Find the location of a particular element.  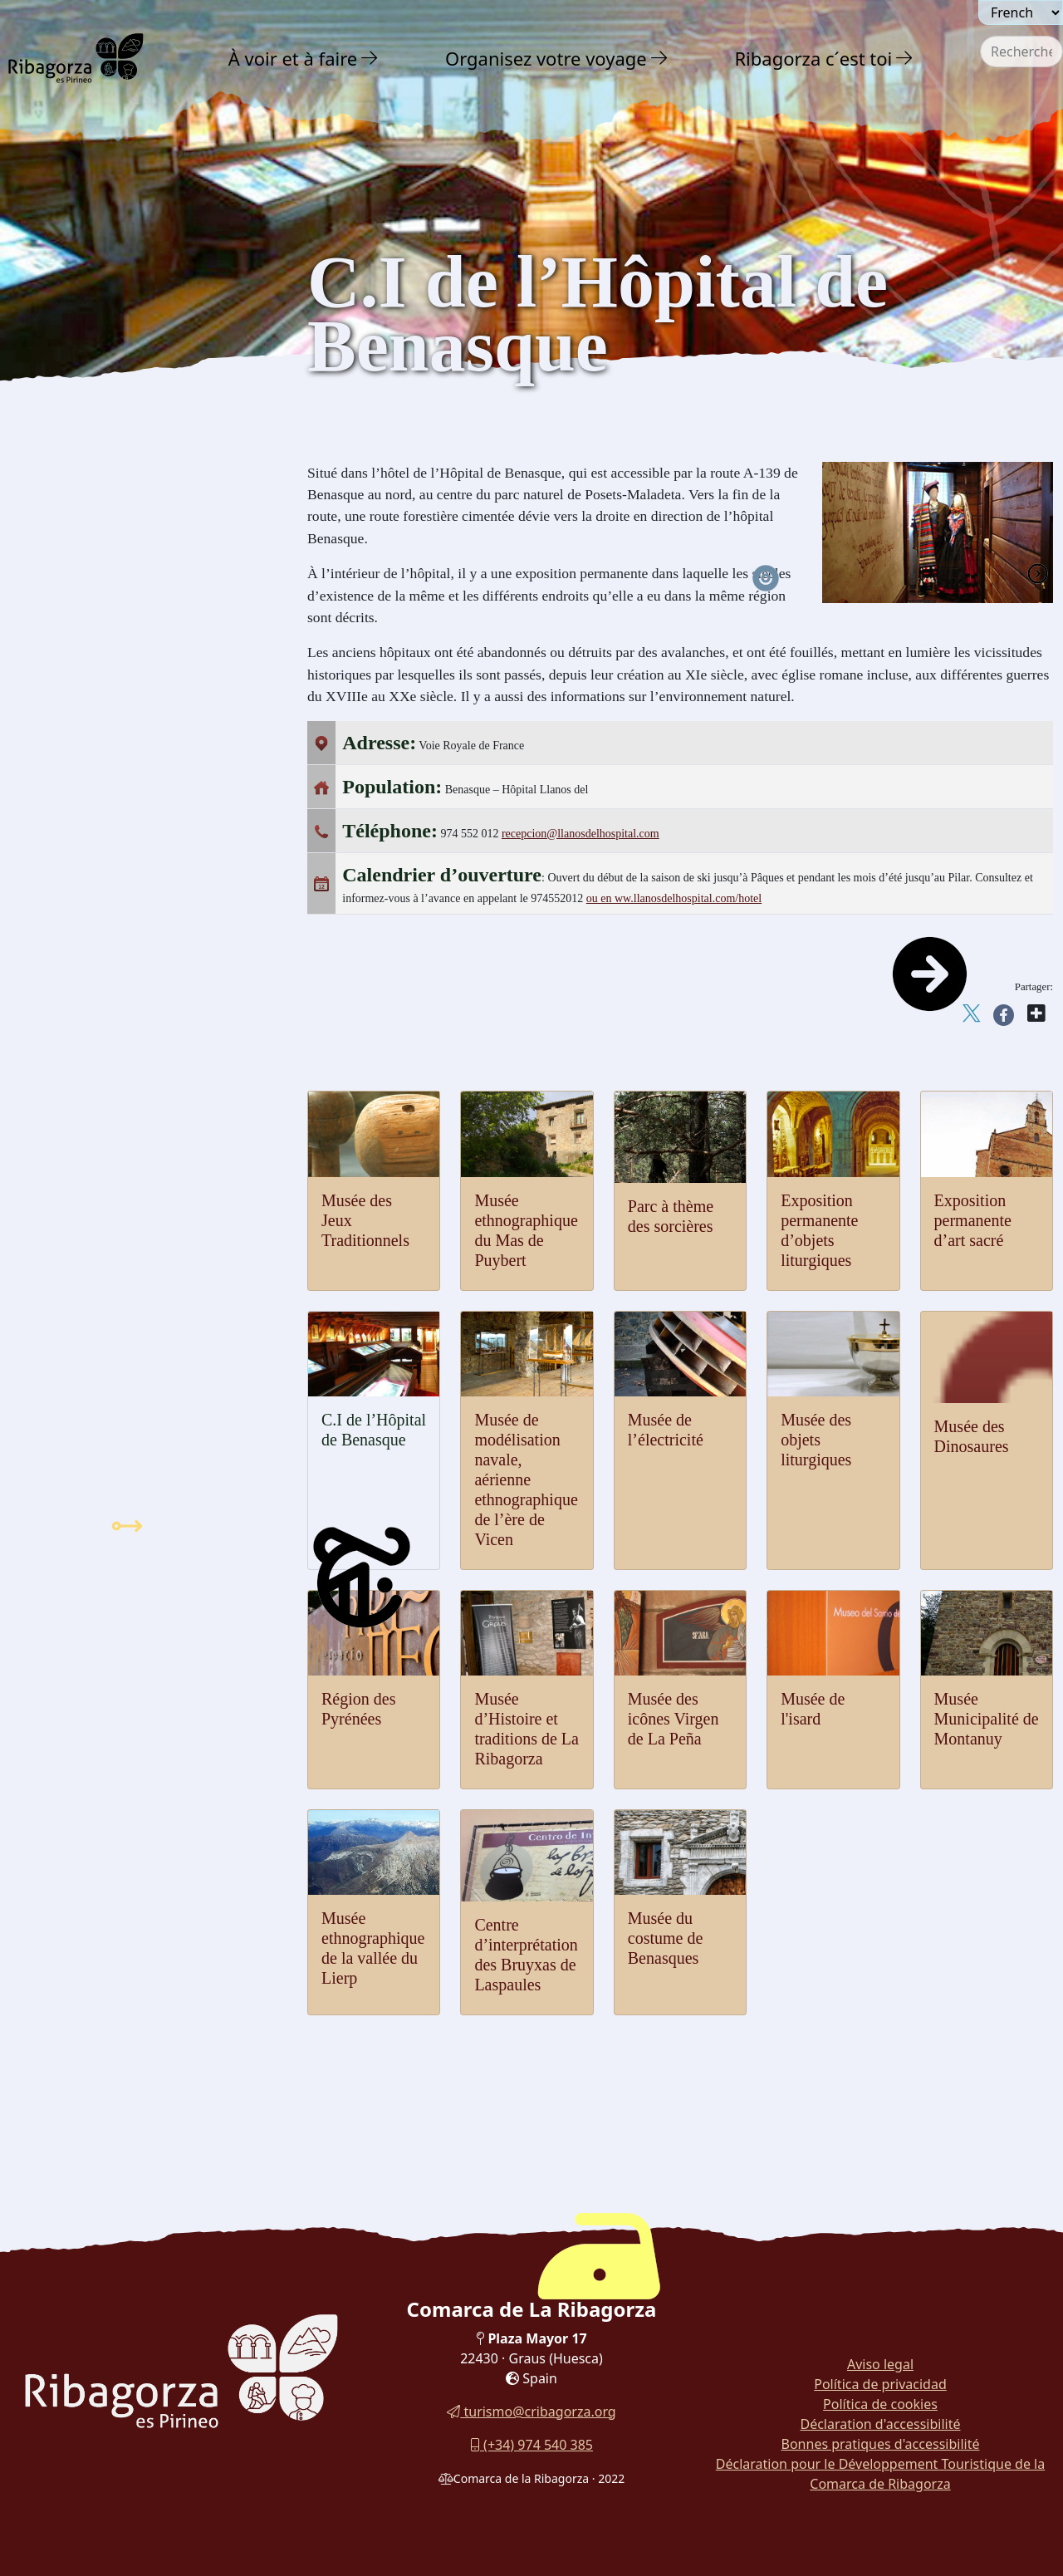

play or access music library is located at coordinates (766, 578).